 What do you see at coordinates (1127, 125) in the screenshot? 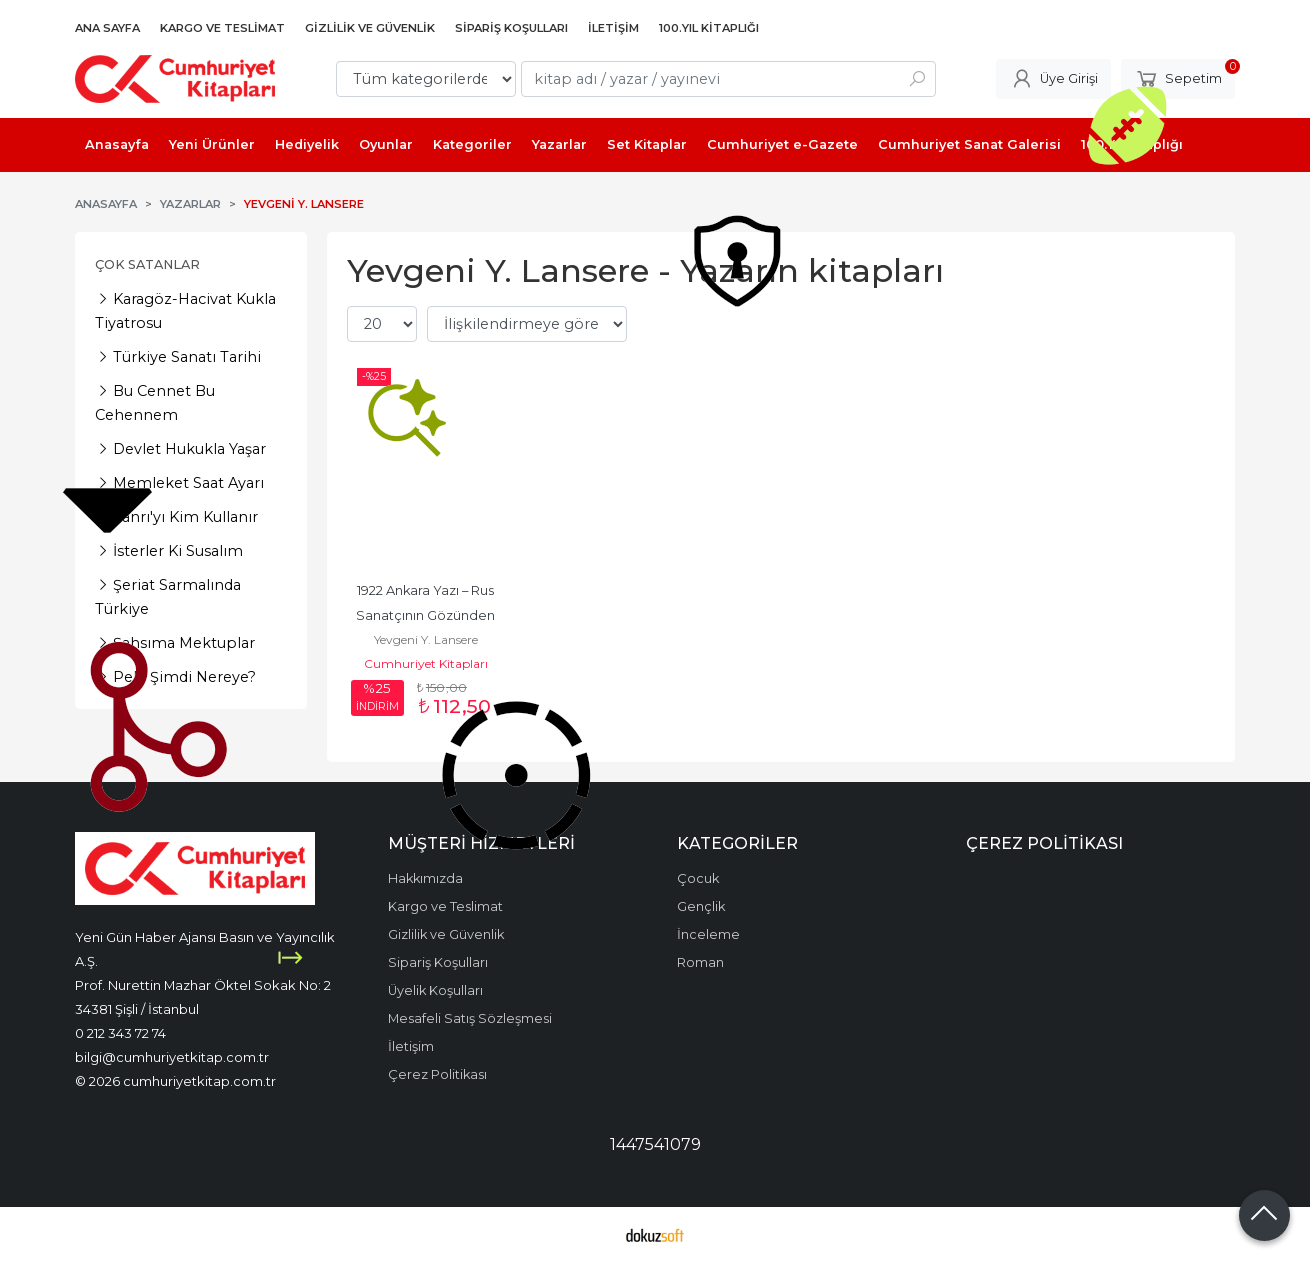
I see `view sports scores or updates` at bounding box center [1127, 125].